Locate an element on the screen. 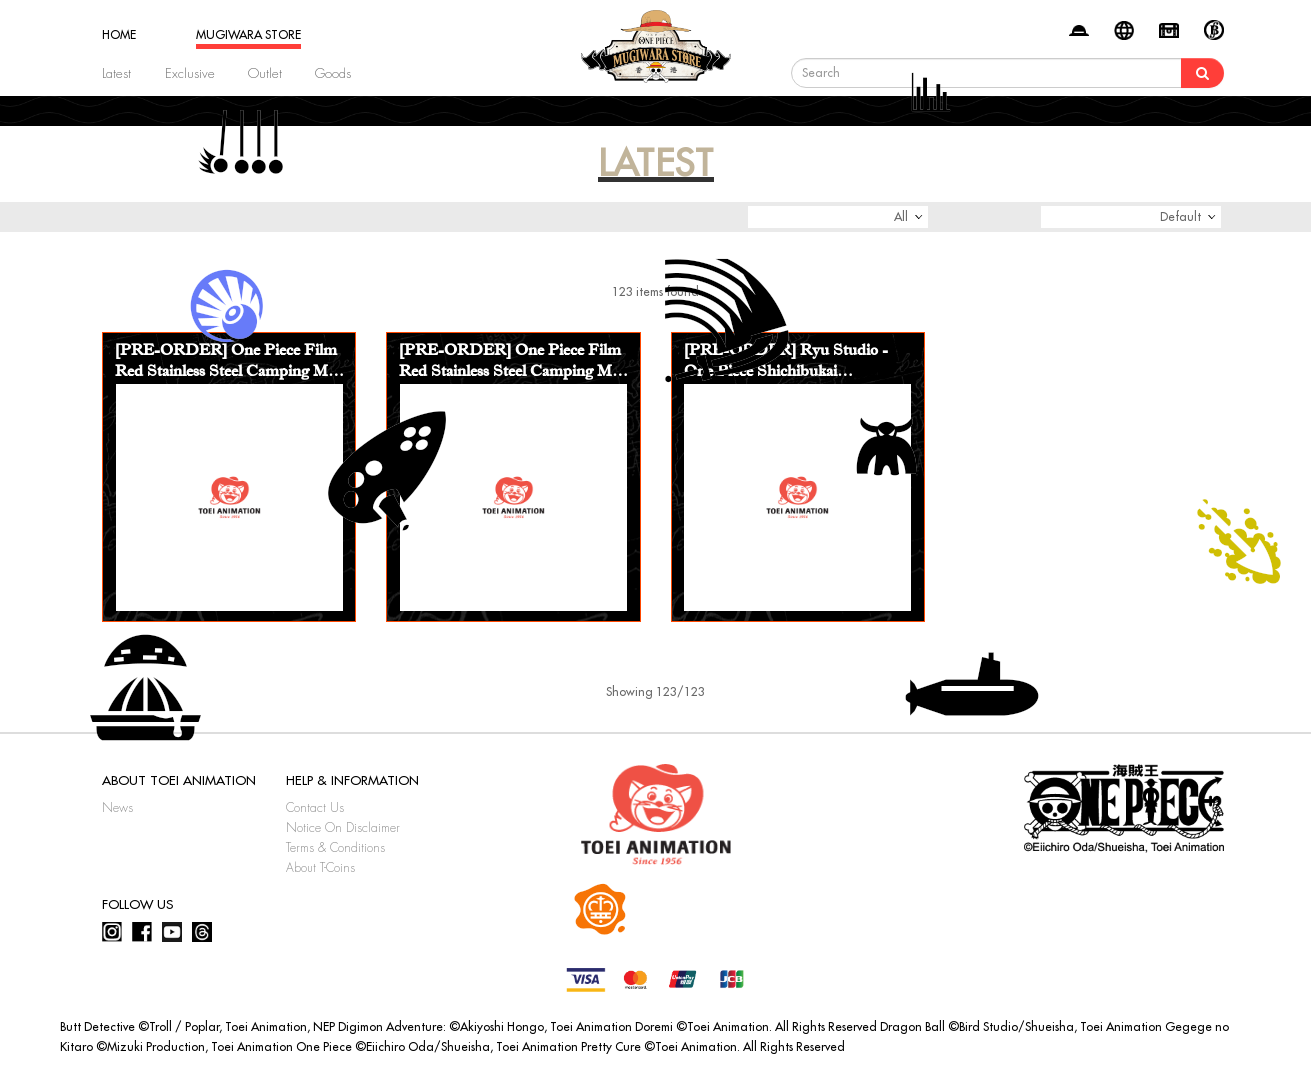  view surveillance or monitoring status is located at coordinates (227, 306).